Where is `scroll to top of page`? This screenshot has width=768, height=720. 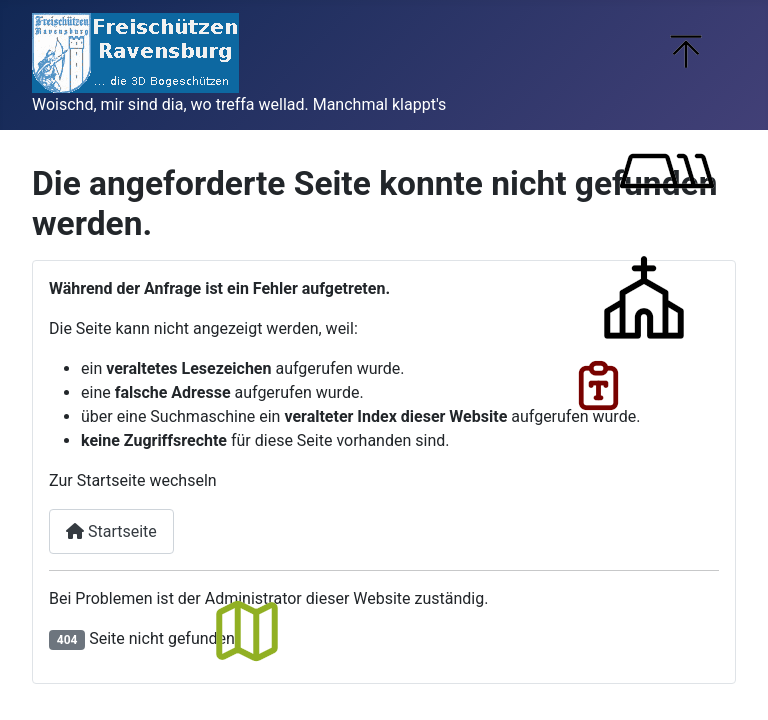
scroll to top of page is located at coordinates (686, 51).